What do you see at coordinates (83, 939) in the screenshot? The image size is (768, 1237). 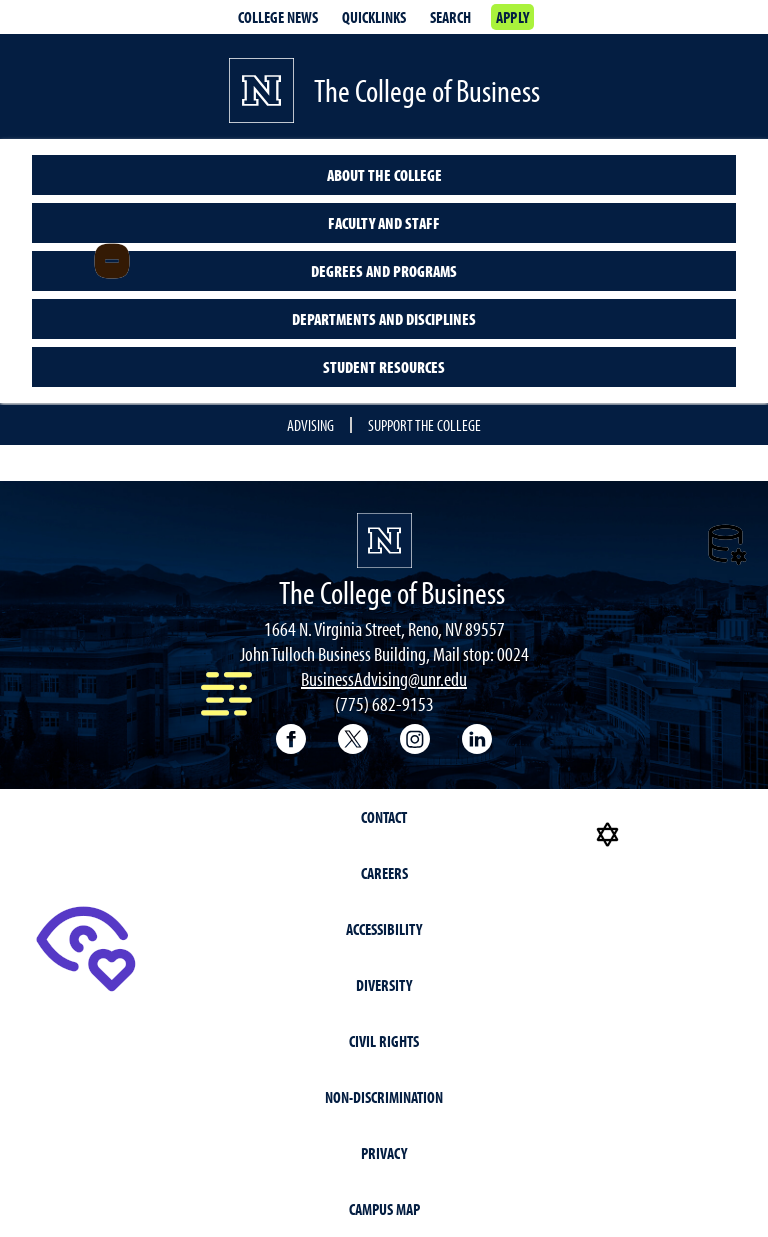 I see `add to favorites while viewing` at bounding box center [83, 939].